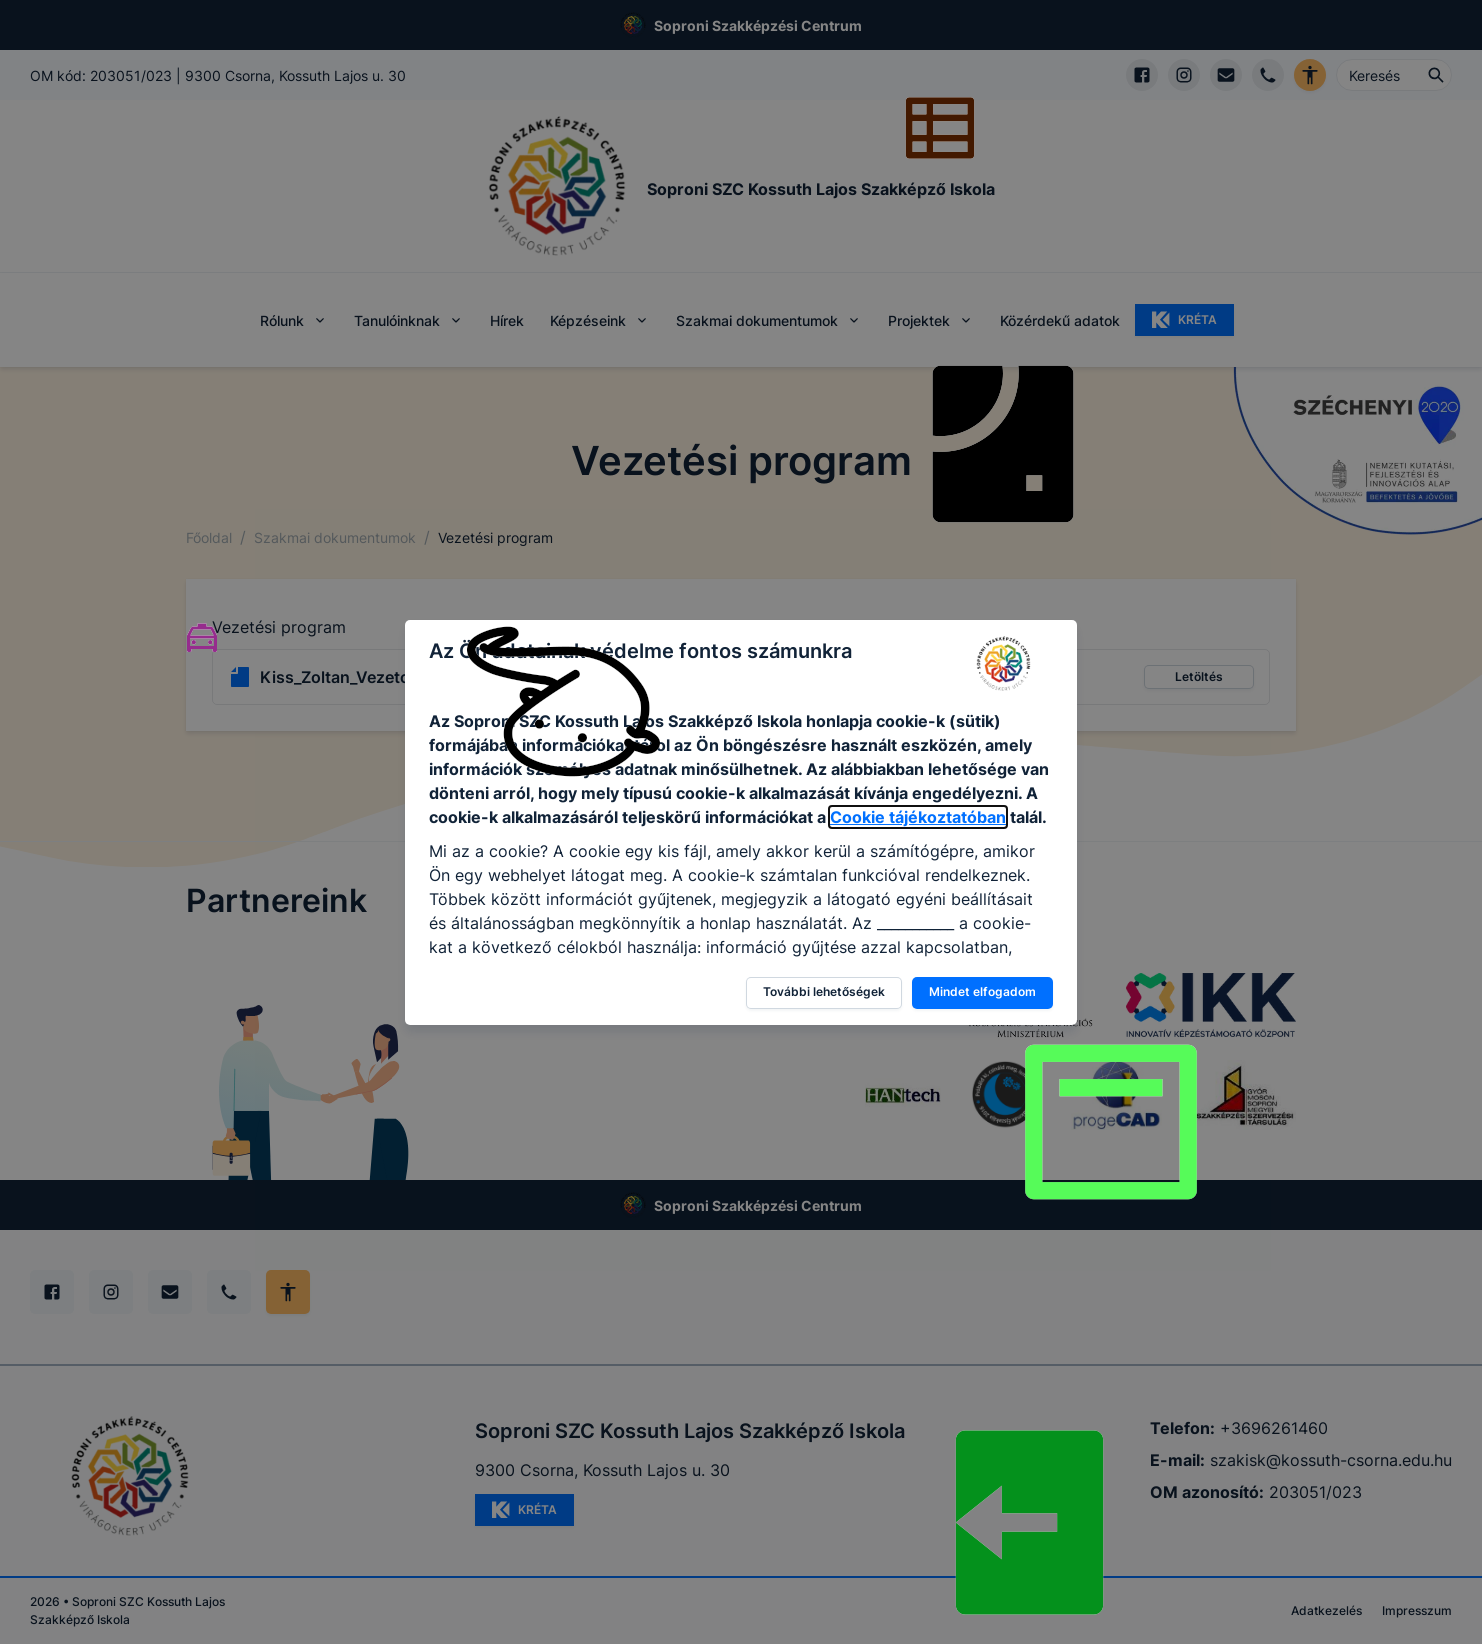 This screenshot has height=1644, width=1482. Describe the element at coordinates (1003, 444) in the screenshot. I see `access local storage or hard drive` at that location.